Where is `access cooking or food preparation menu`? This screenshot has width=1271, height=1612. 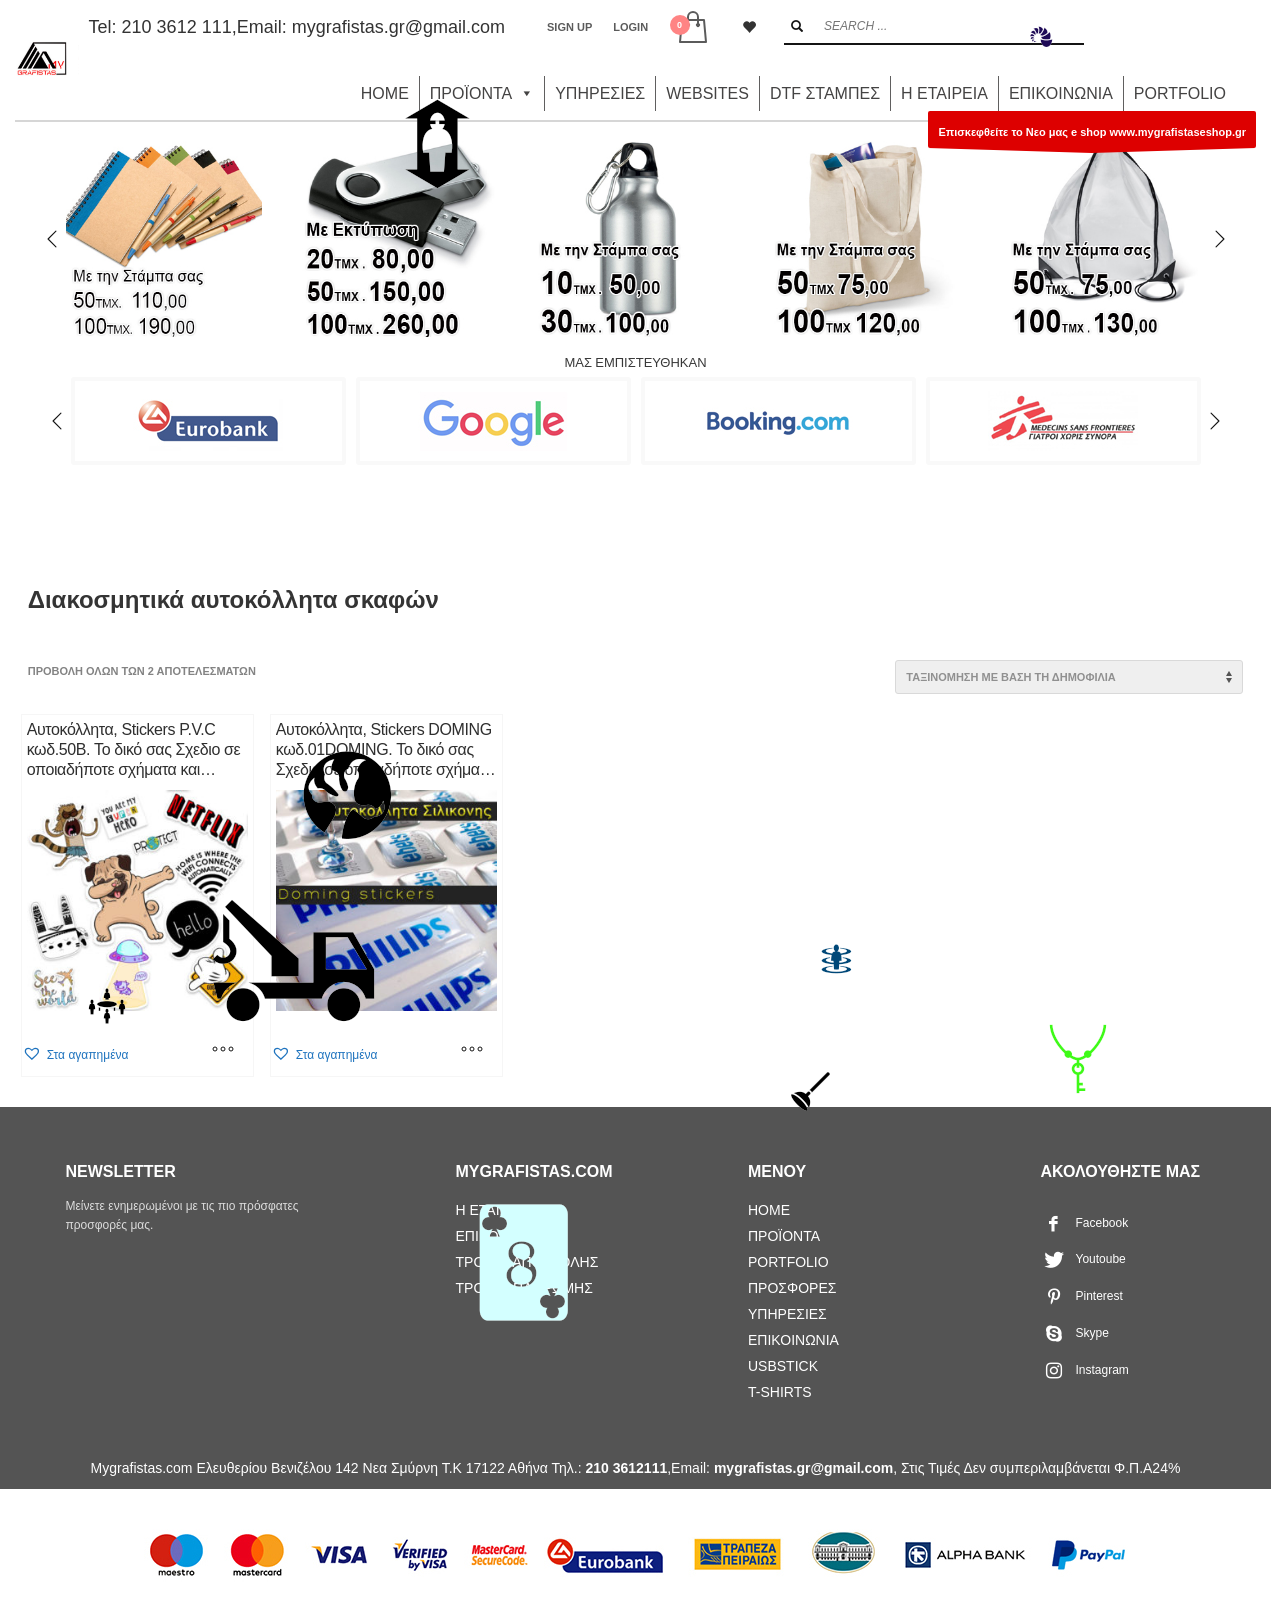
access cooking or food preparation menu is located at coordinates (1041, 37).